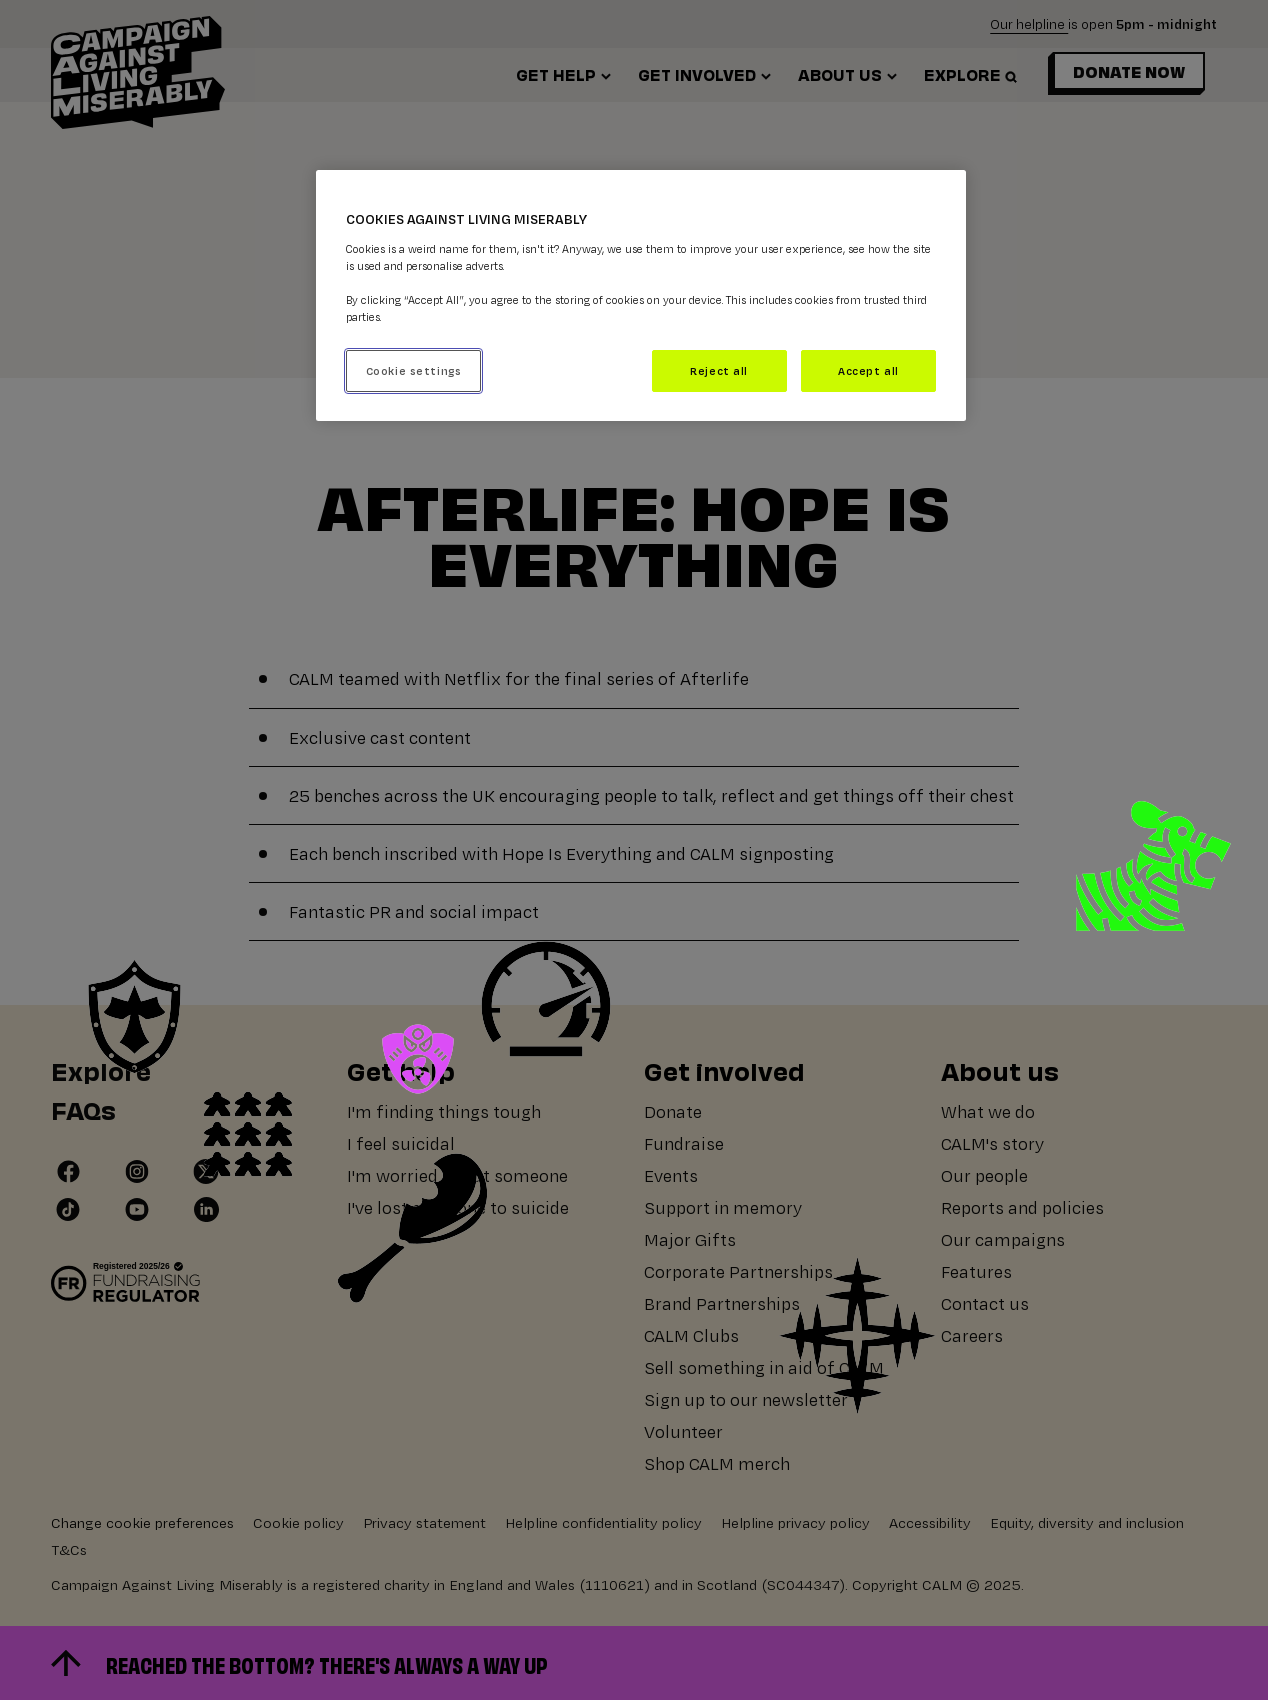 This screenshot has height=1700, width=1268. I want to click on view speed or performance metrics, so click(546, 999).